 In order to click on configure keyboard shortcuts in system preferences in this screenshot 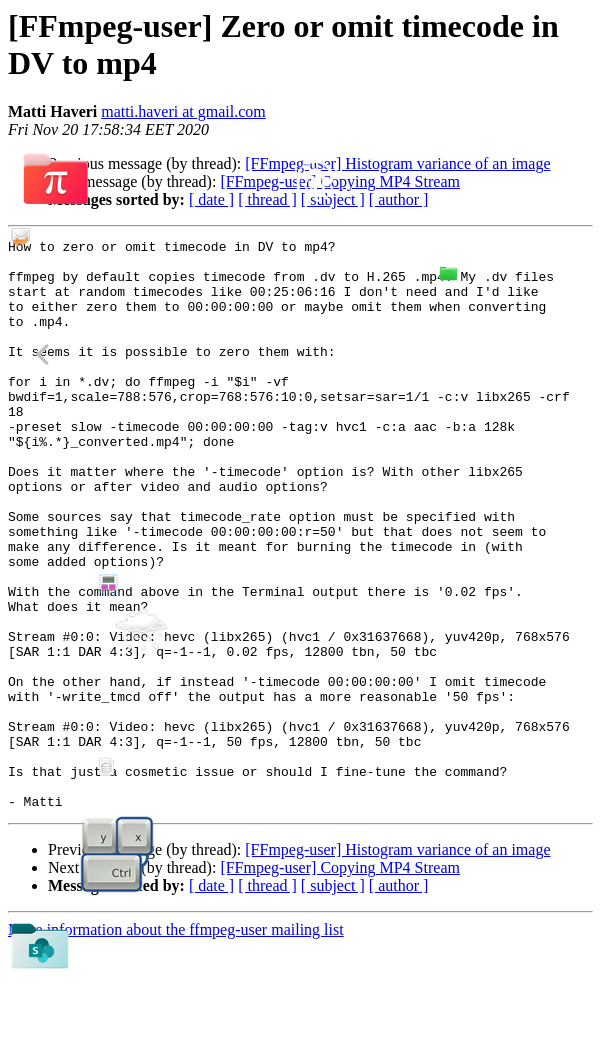, I will do `click(117, 856)`.